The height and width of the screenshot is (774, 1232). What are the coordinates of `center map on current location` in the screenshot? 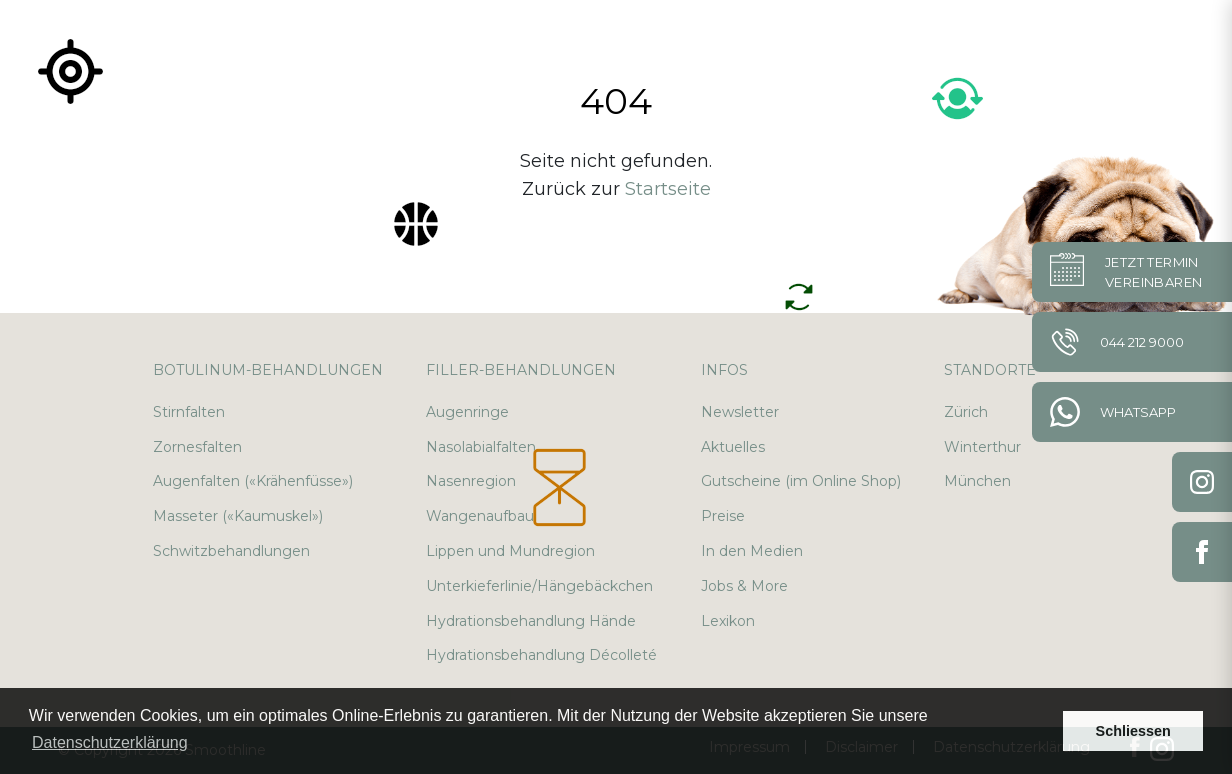 It's located at (70, 71).